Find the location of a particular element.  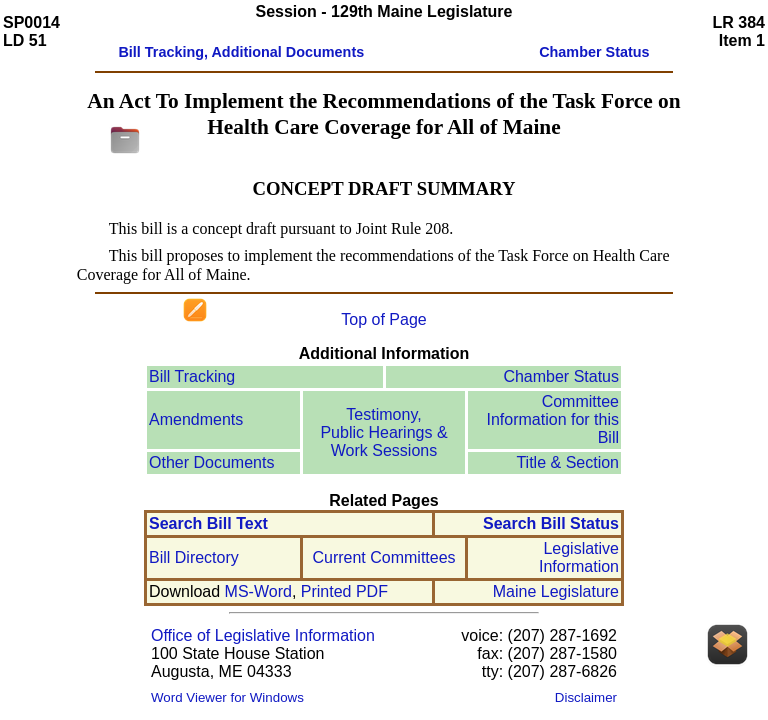

open synaptic package manager is located at coordinates (727, 644).